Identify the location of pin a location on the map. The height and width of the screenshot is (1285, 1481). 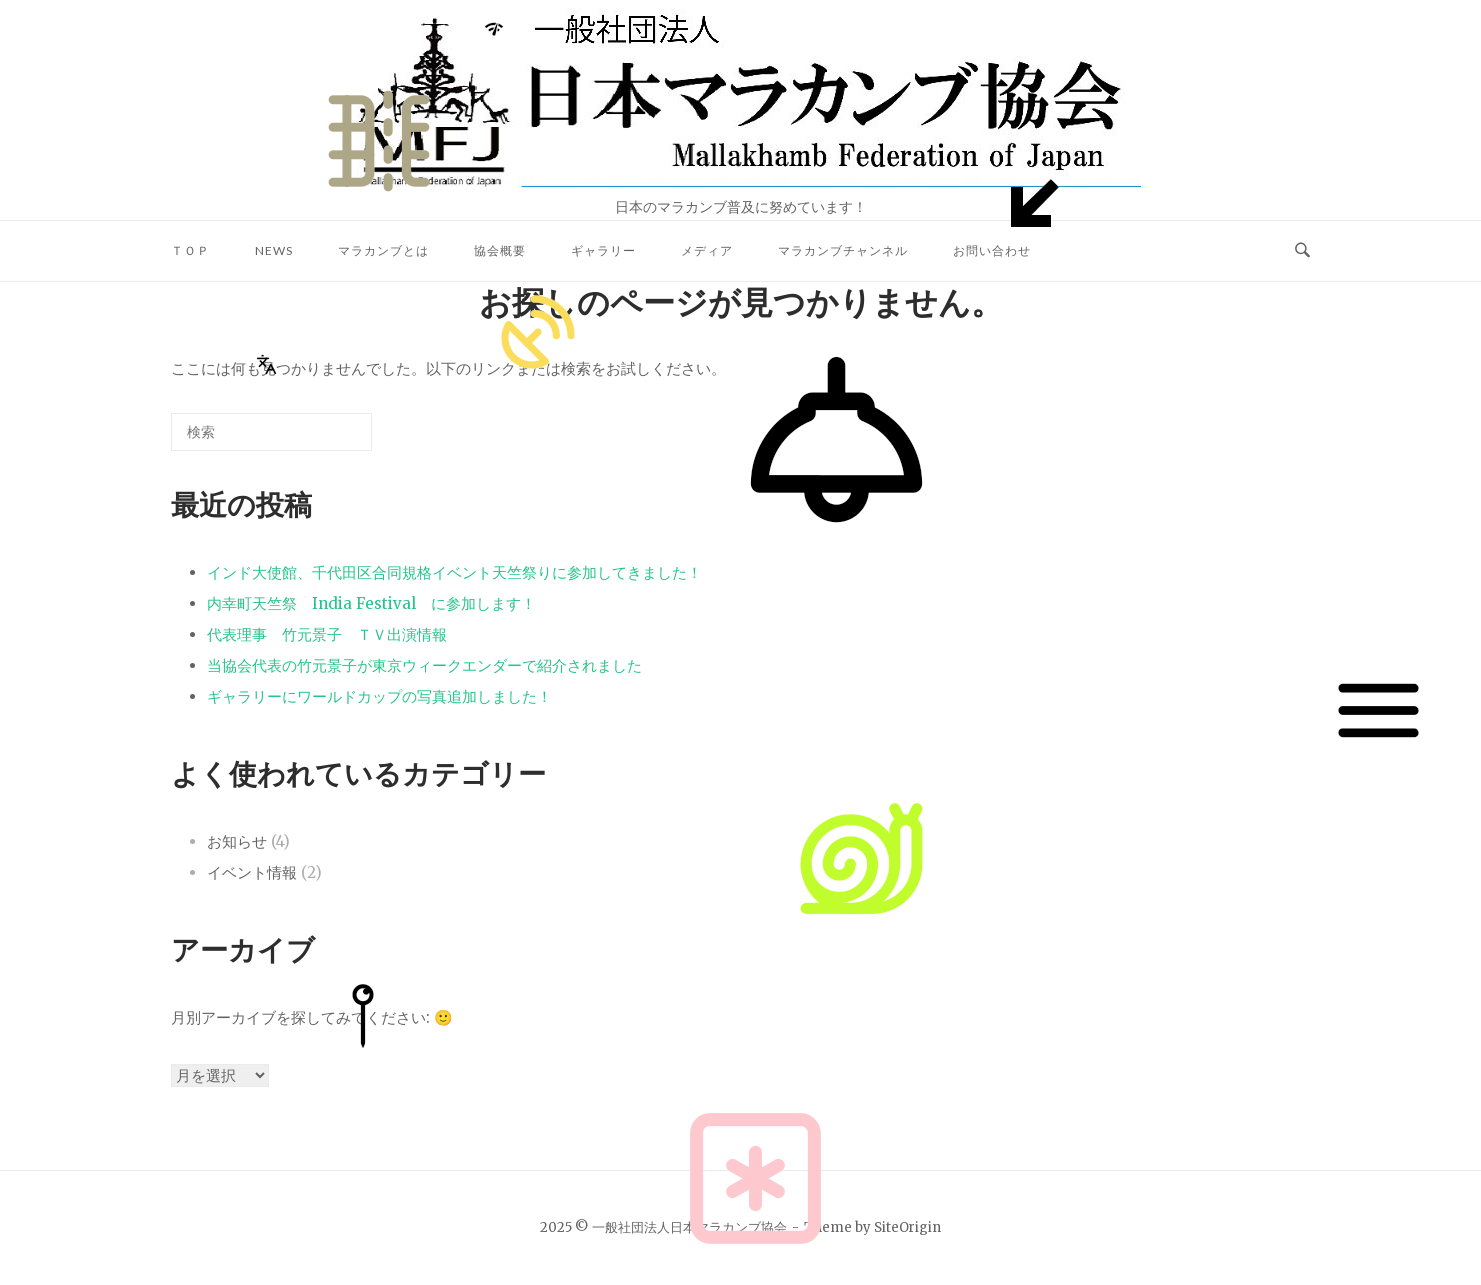
(363, 1016).